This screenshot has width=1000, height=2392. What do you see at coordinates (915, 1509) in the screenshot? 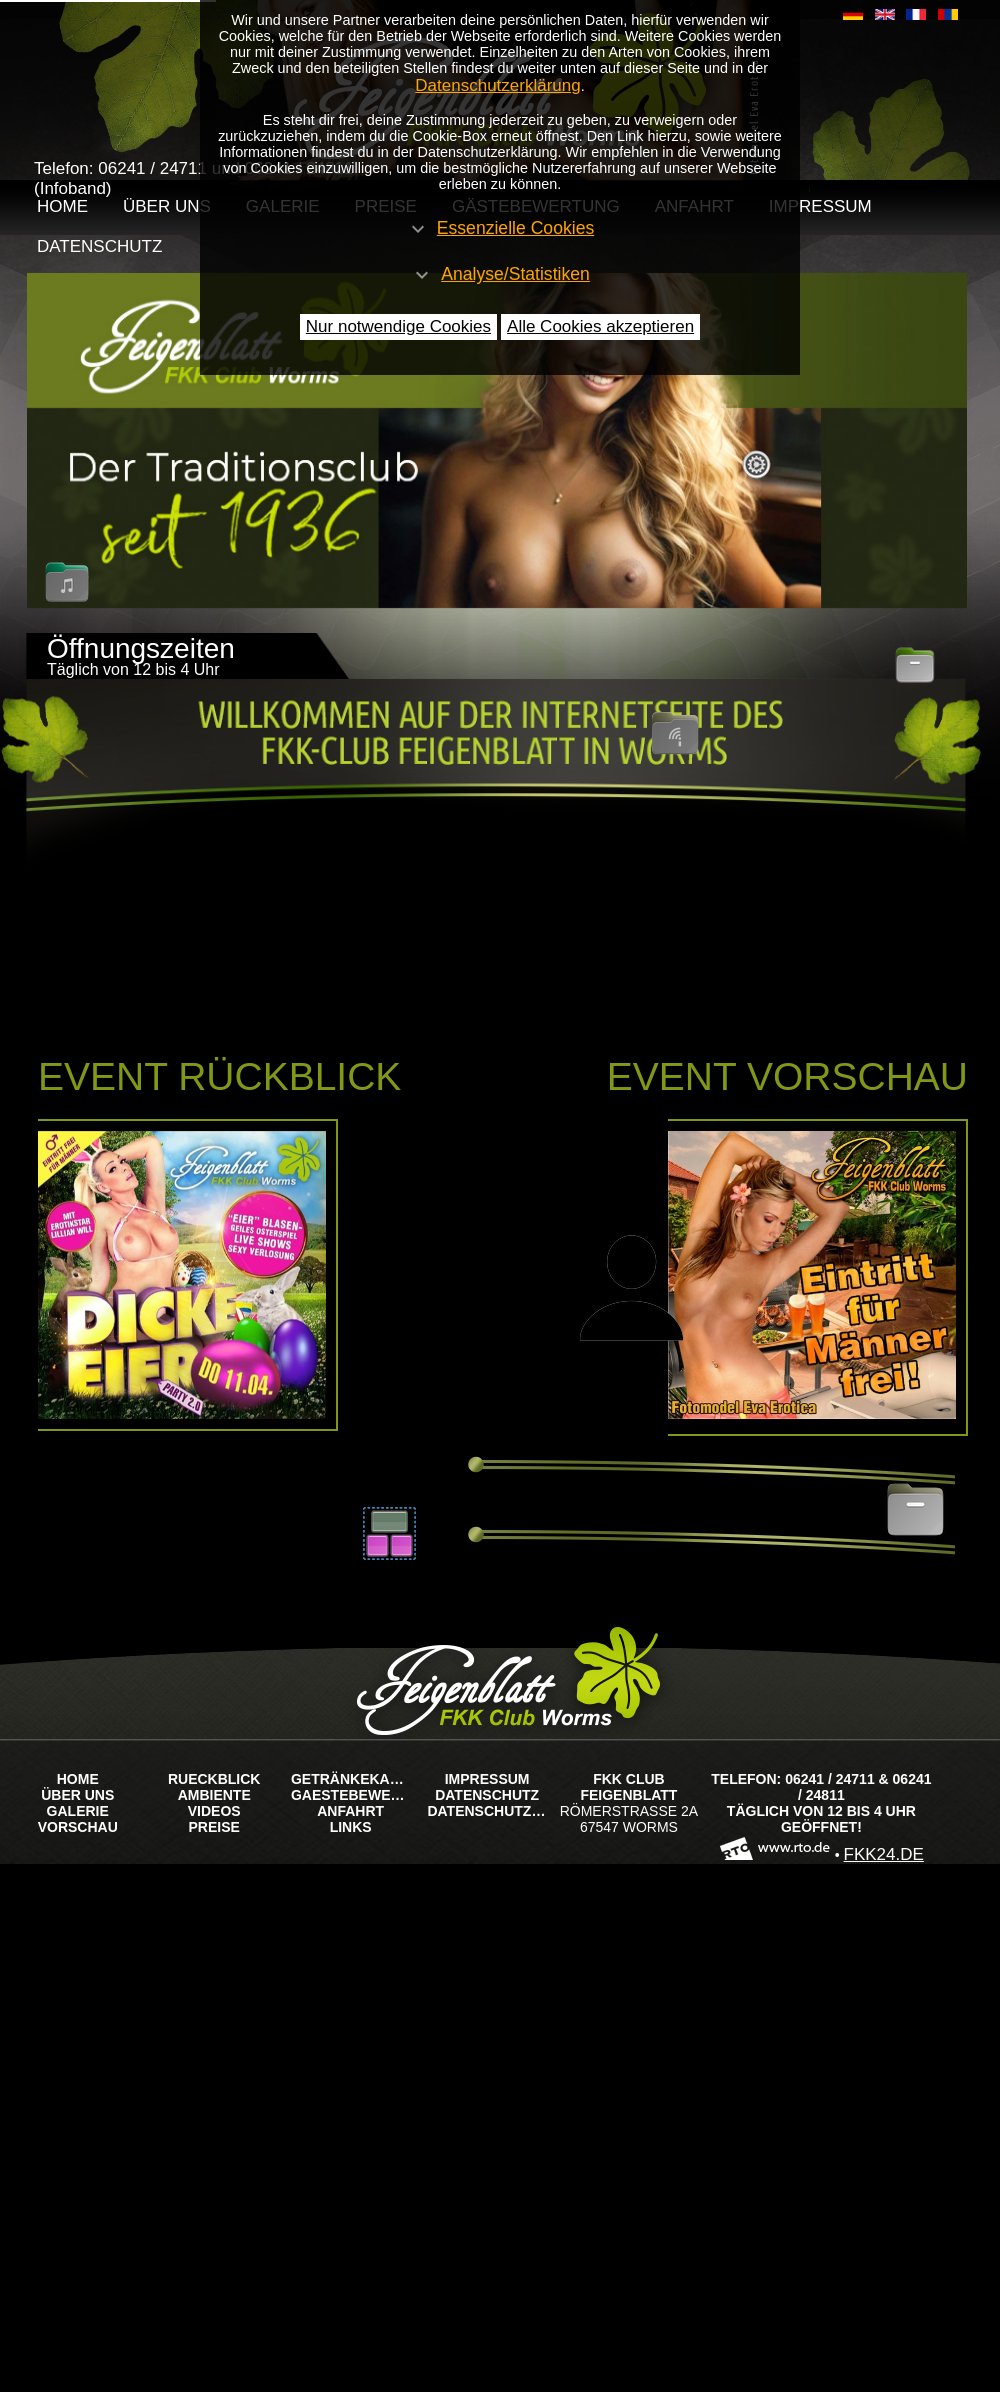
I see `open the Nautilus file manager` at bounding box center [915, 1509].